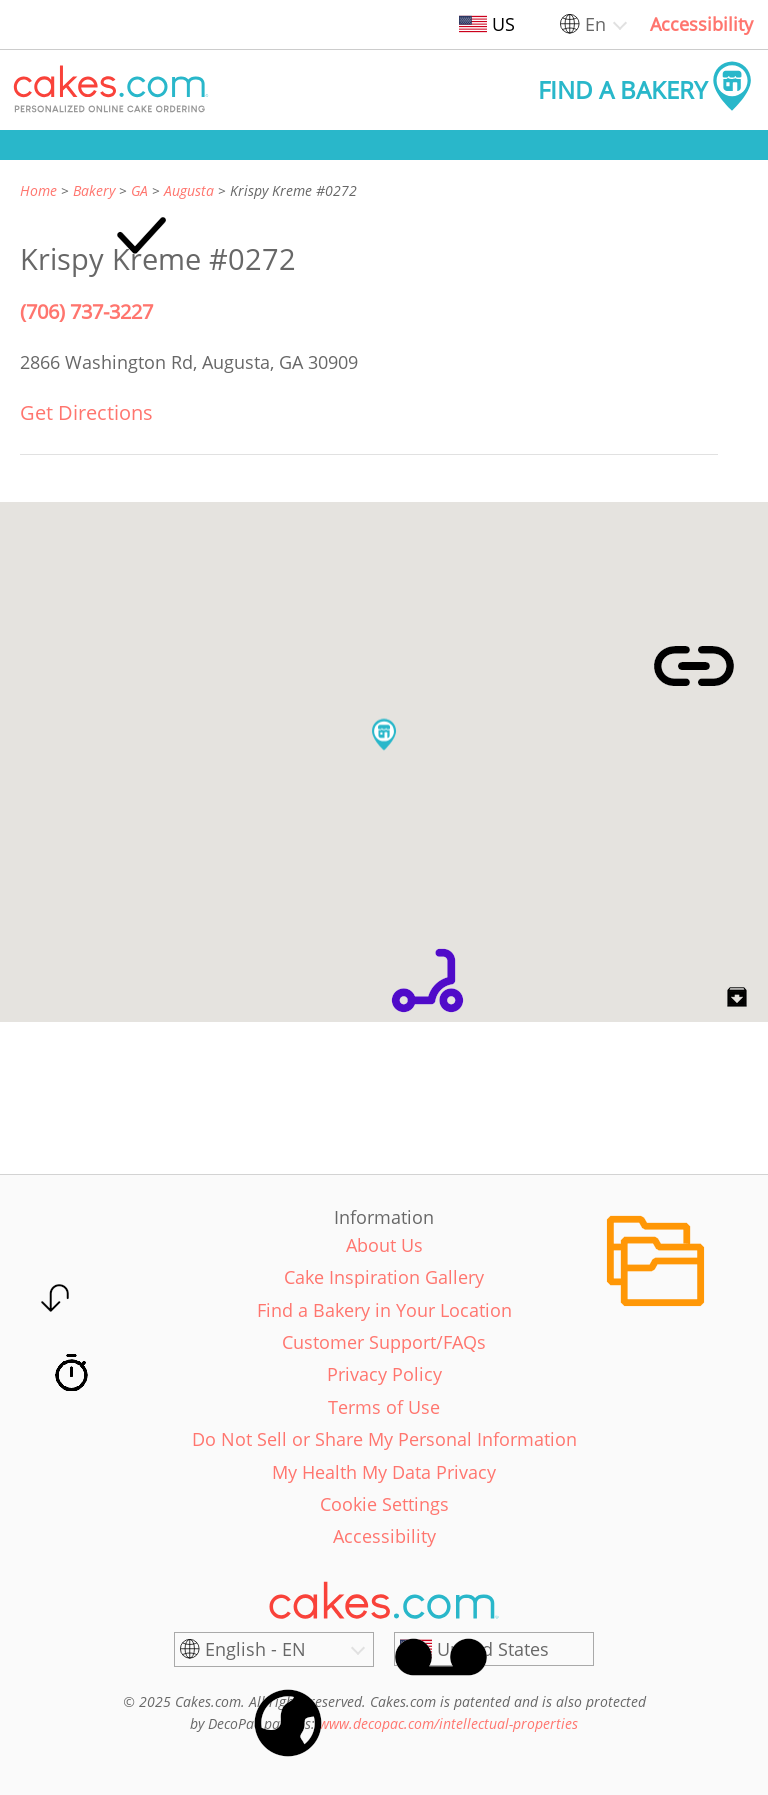  Describe the element at coordinates (694, 666) in the screenshot. I see `insert a hyperlink` at that location.